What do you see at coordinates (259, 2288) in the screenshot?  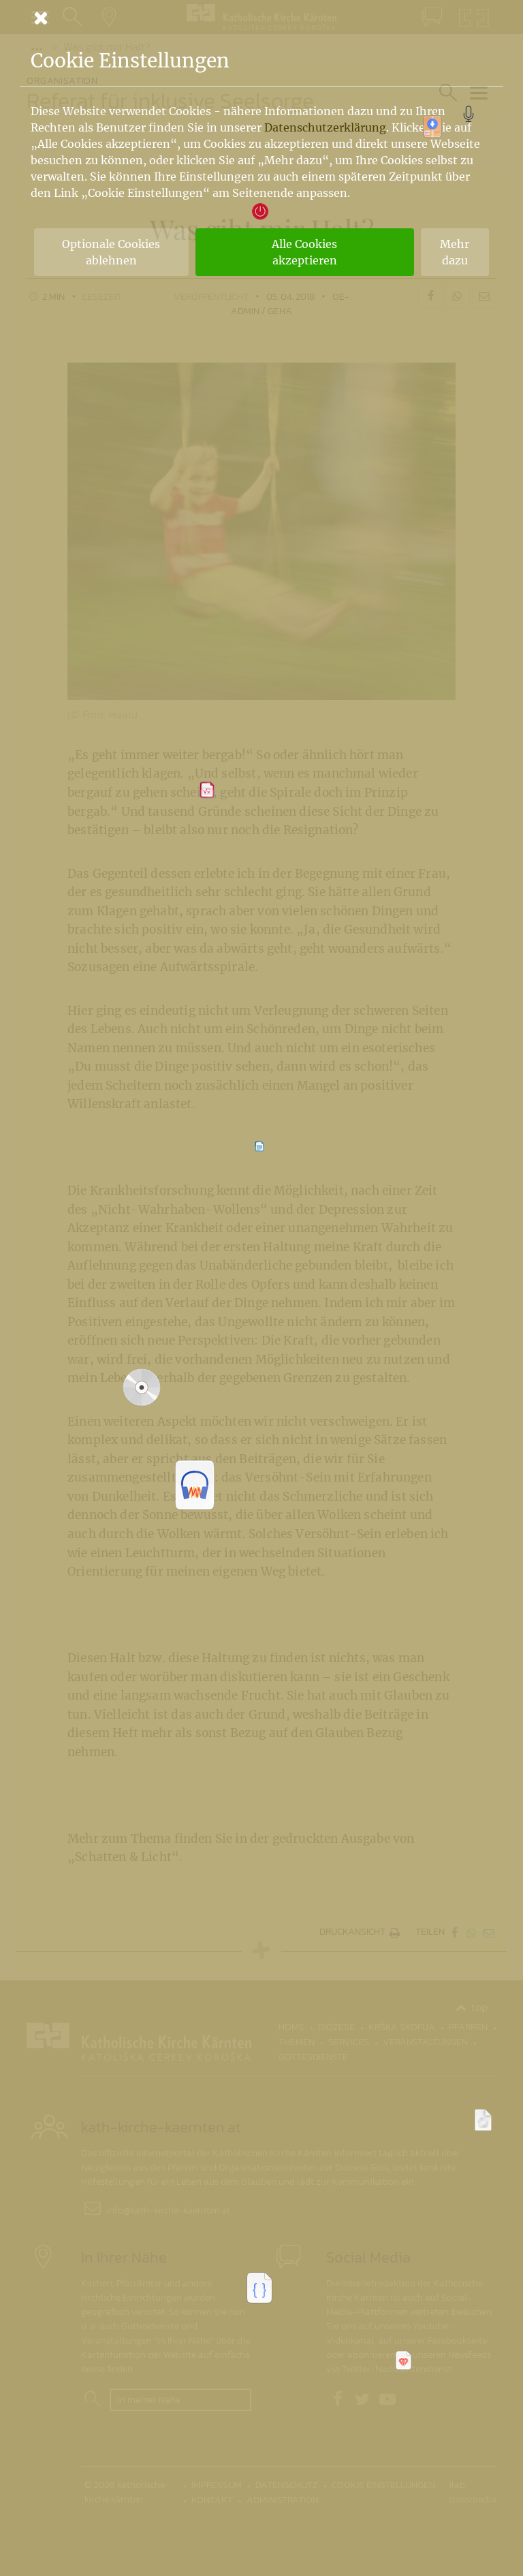 I see `a CSS stylesheet file` at bounding box center [259, 2288].